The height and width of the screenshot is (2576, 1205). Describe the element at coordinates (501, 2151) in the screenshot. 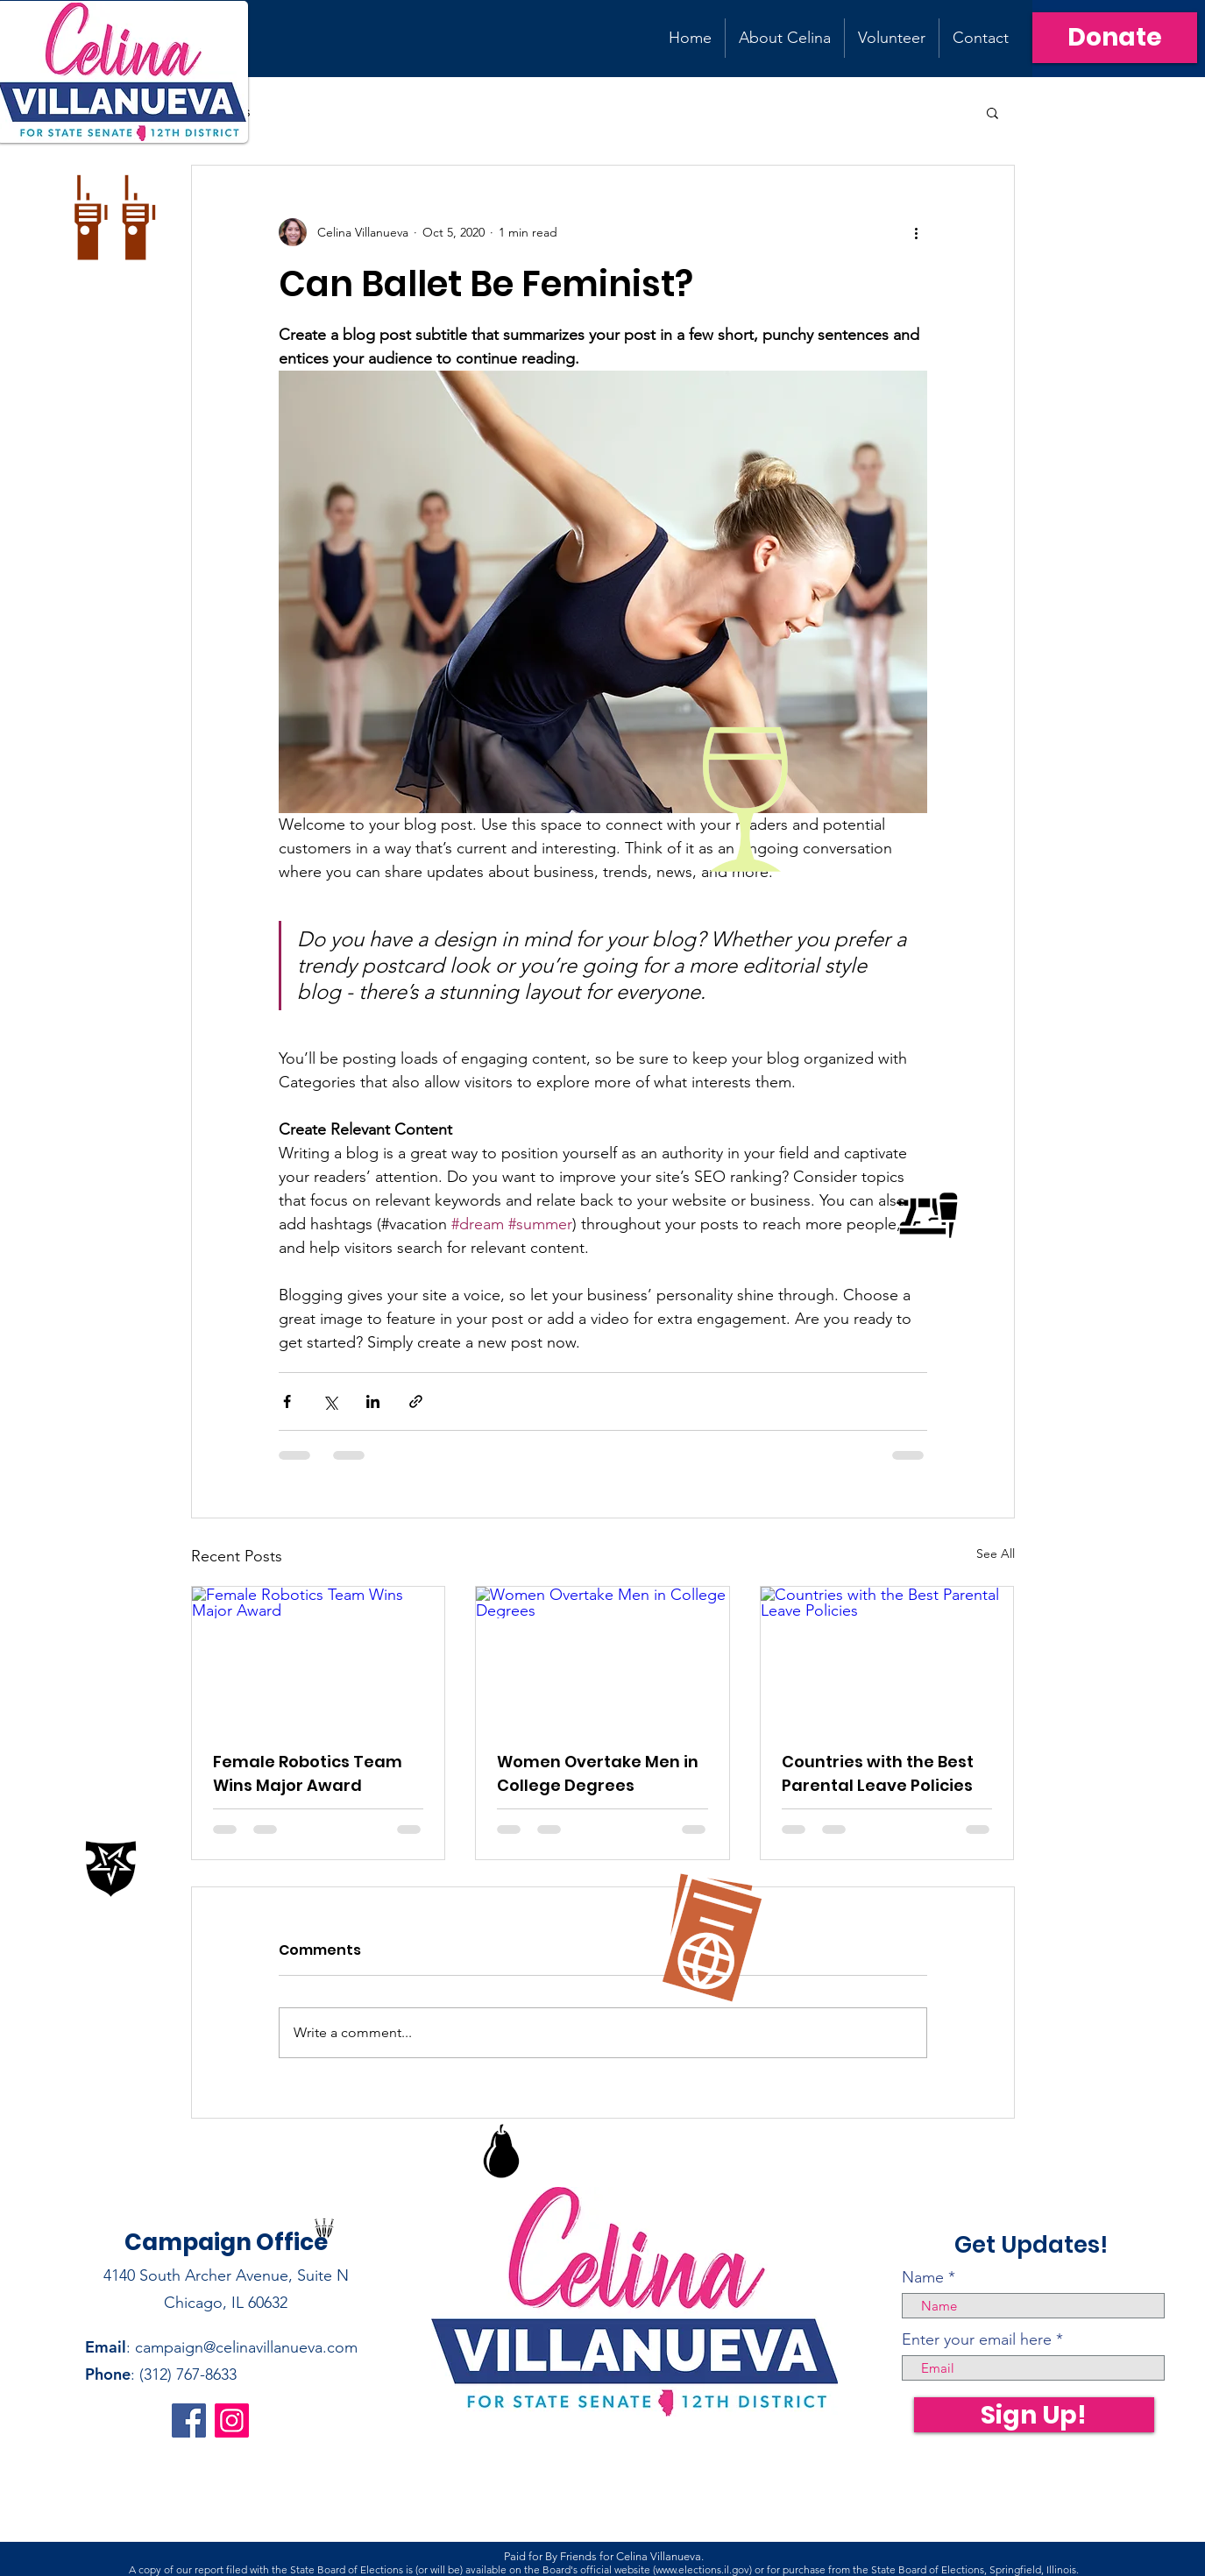

I see `select pear as your game fruit or character` at that location.